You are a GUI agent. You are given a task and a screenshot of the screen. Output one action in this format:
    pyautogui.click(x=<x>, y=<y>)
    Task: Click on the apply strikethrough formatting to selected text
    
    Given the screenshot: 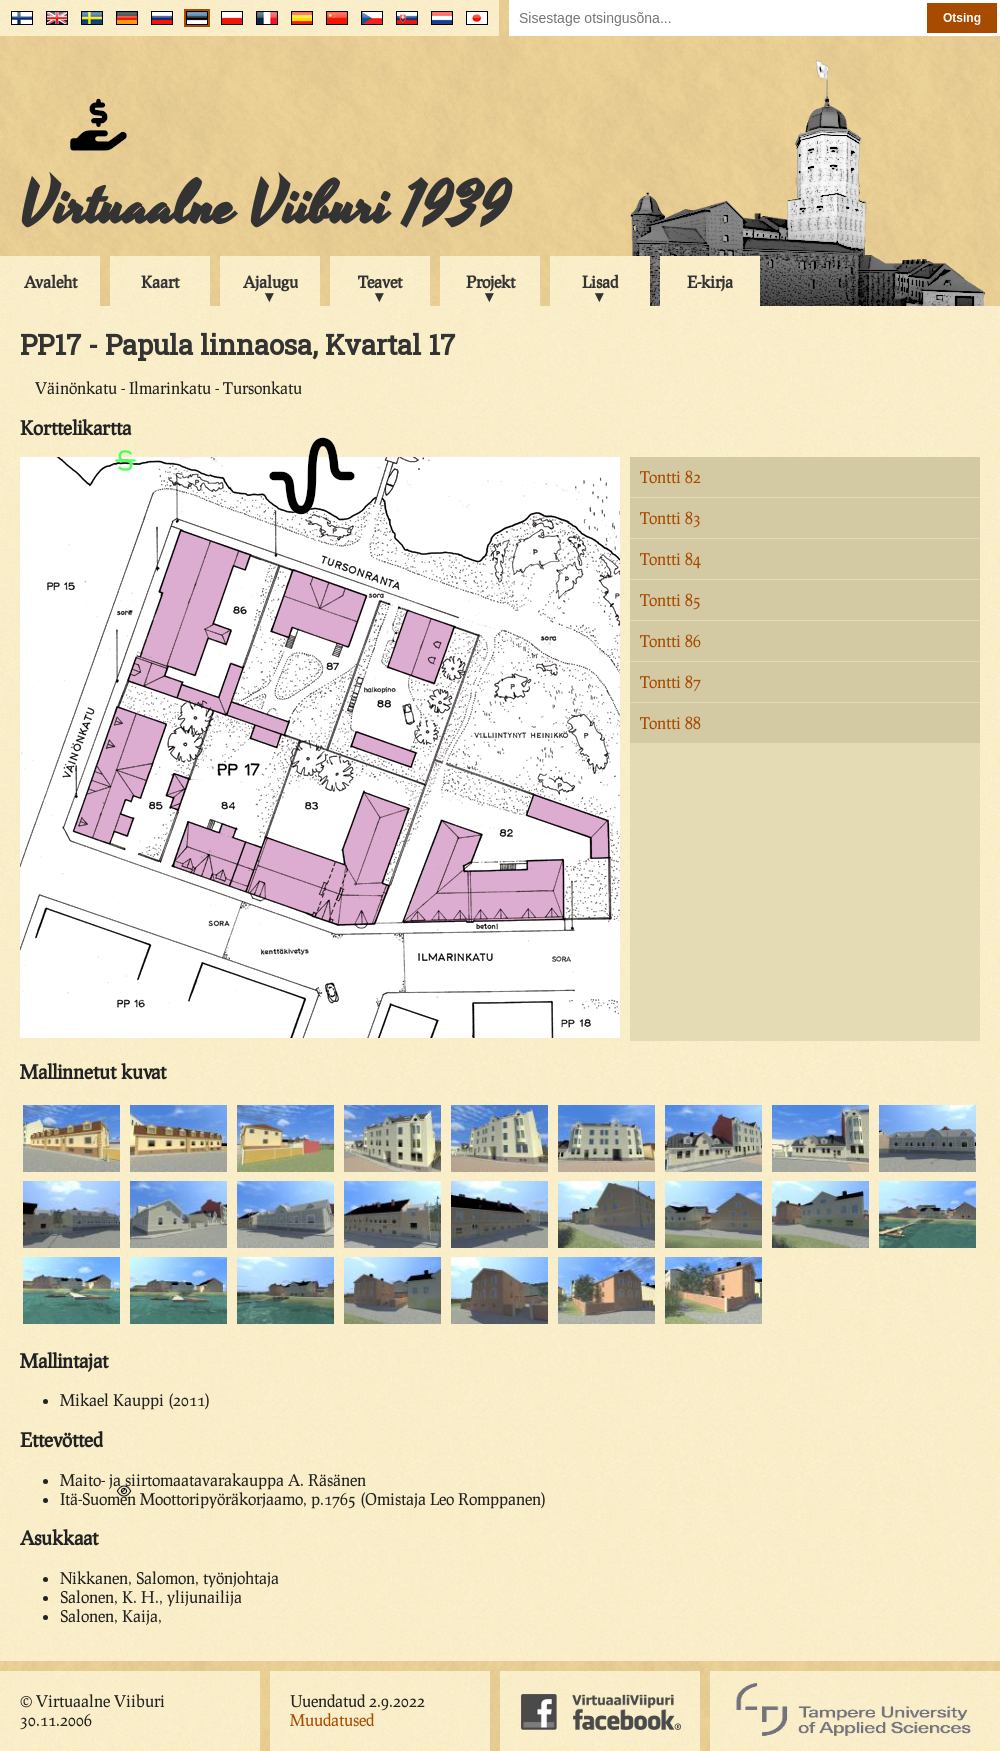 What is the action you would take?
    pyautogui.click(x=125, y=460)
    